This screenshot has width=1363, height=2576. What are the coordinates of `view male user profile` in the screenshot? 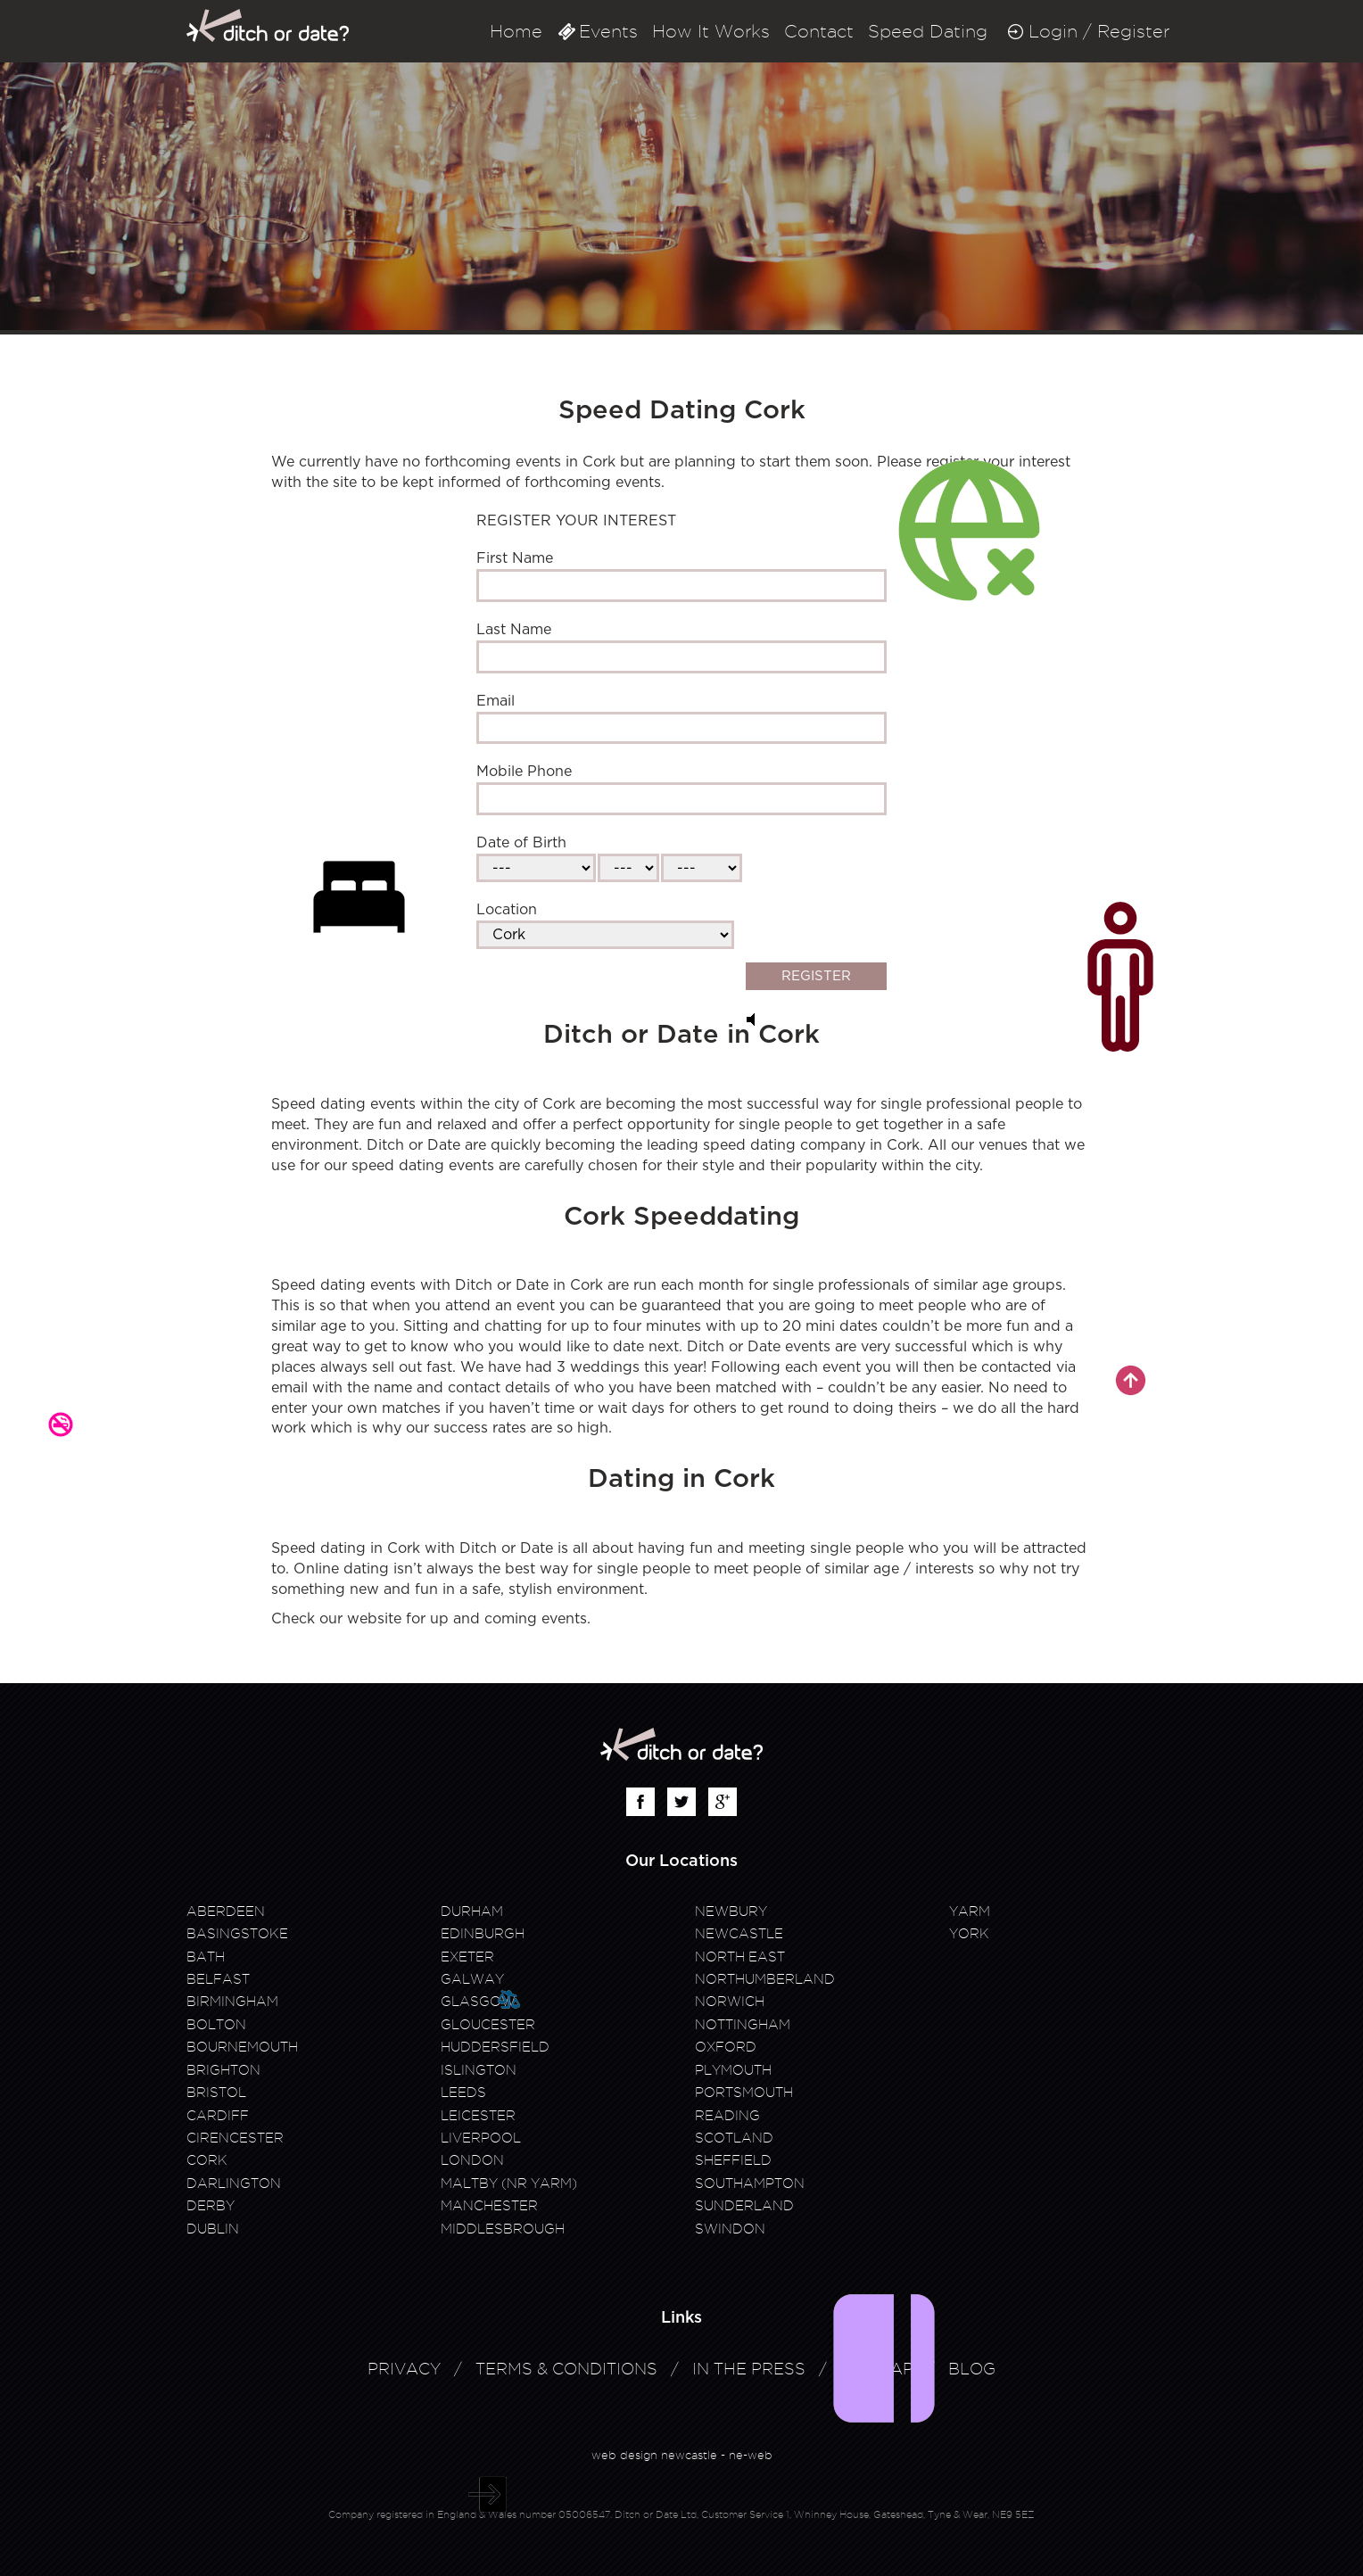 It's located at (1120, 977).